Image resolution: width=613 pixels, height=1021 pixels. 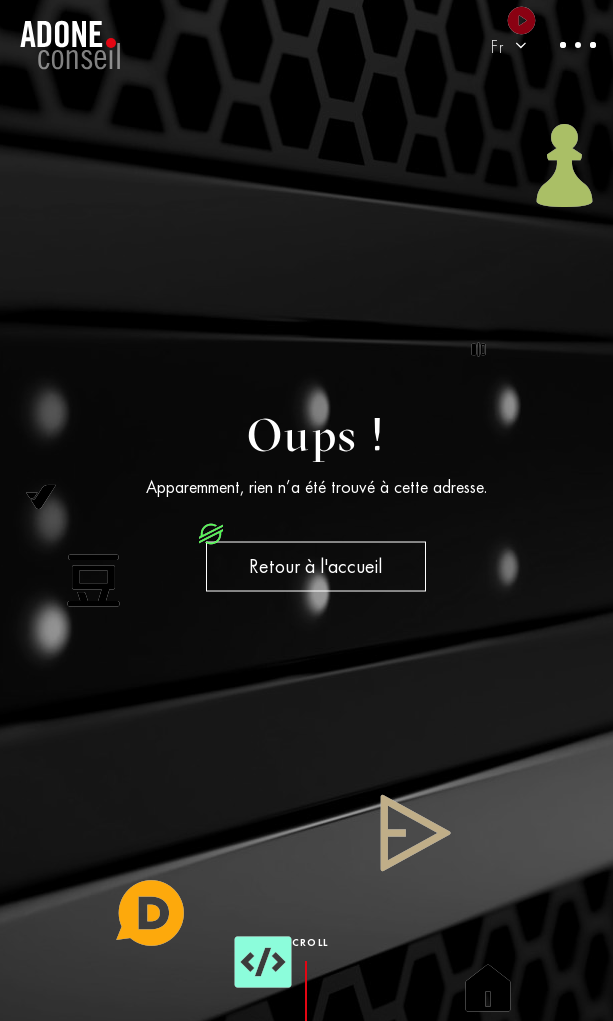 What do you see at coordinates (478, 349) in the screenshot?
I see `flip image horizontally` at bounding box center [478, 349].